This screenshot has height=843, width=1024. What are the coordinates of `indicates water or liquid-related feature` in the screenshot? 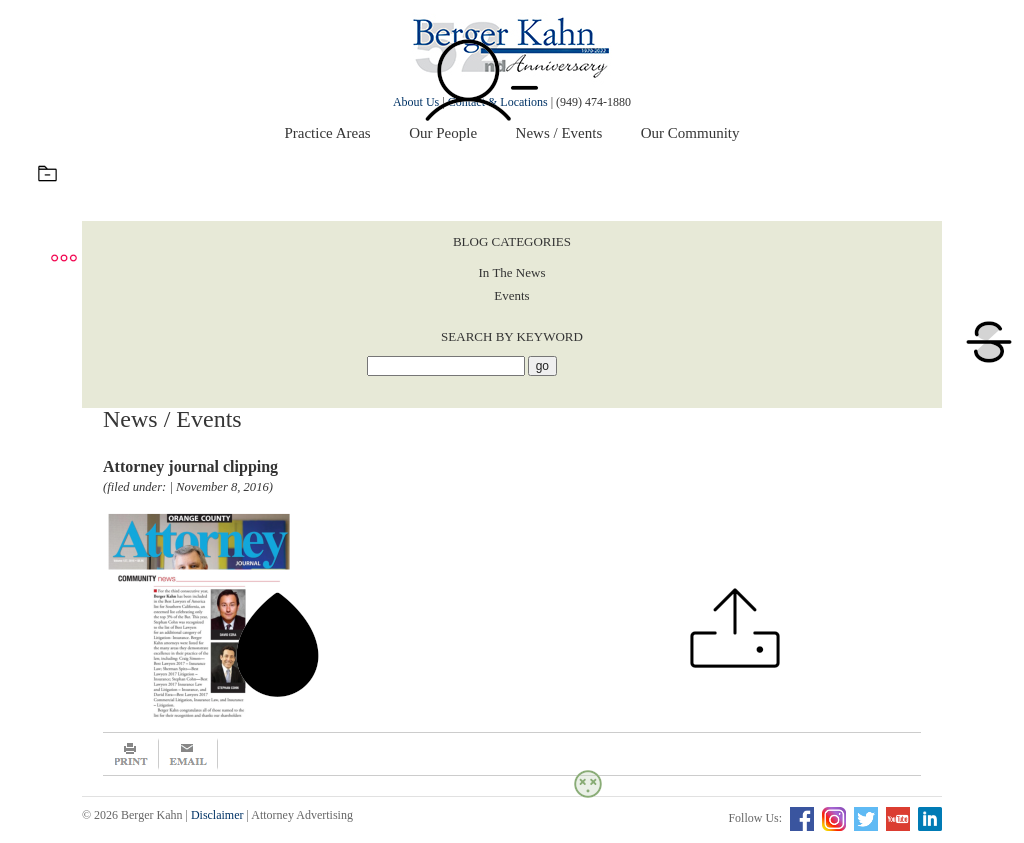 It's located at (277, 648).